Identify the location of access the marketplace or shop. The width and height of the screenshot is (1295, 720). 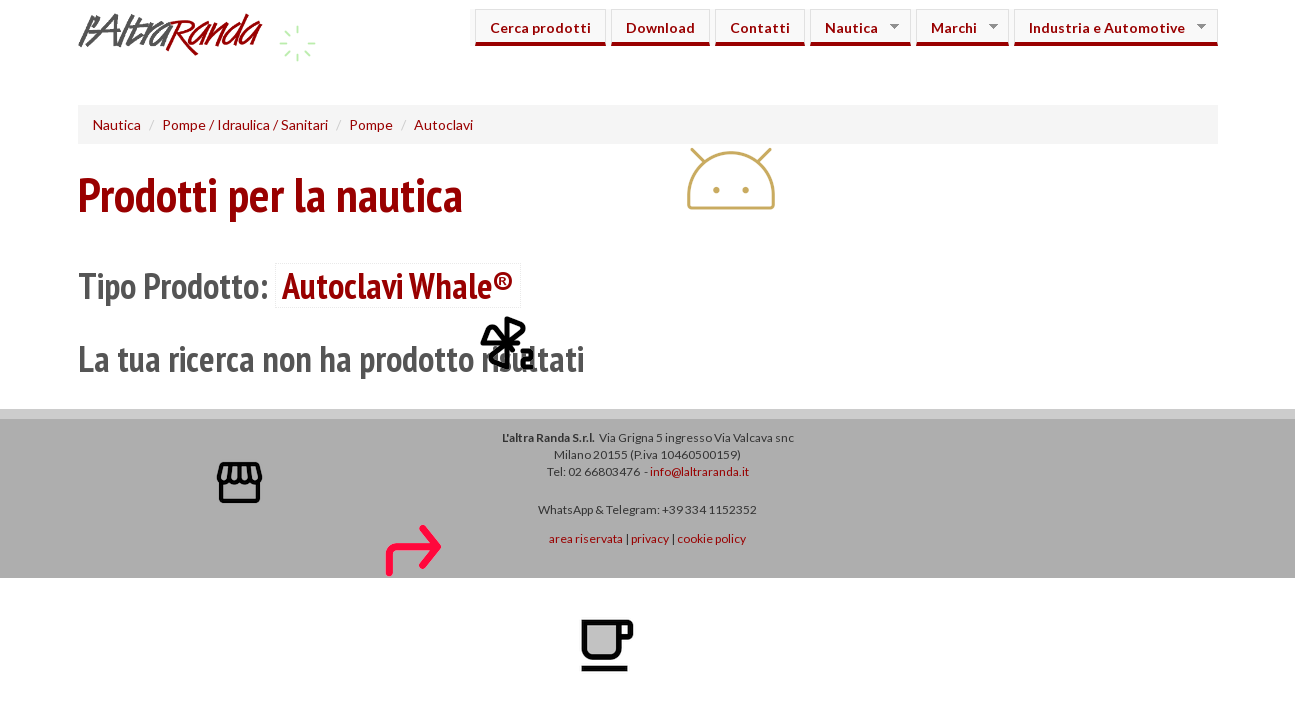
(239, 482).